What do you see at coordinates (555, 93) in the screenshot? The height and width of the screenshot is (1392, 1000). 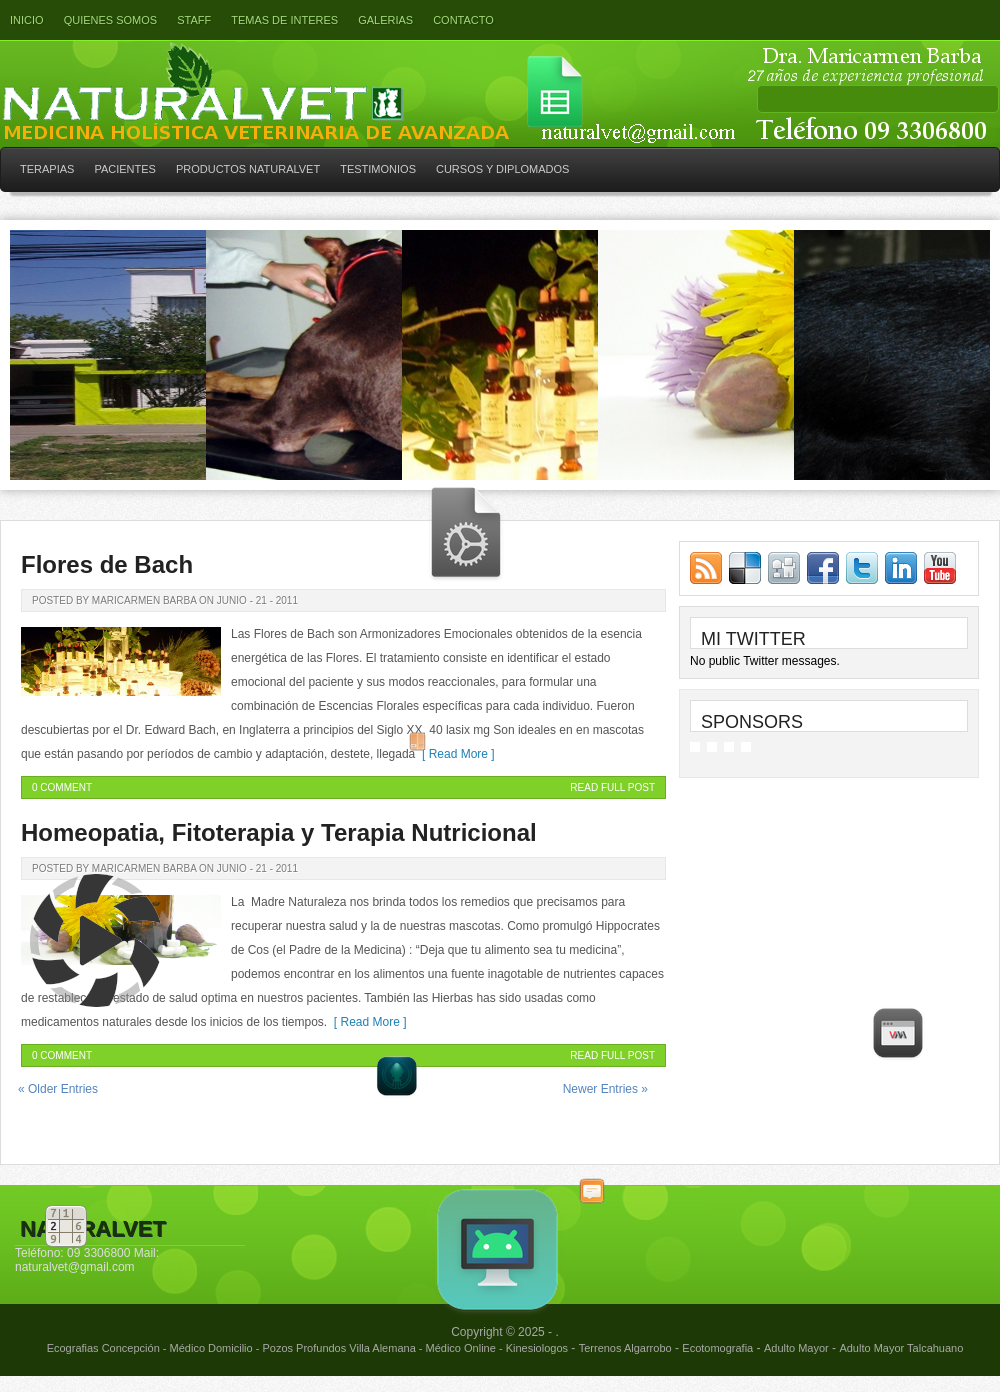 I see `open an opendocument spreadsheet template file` at bounding box center [555, 93].